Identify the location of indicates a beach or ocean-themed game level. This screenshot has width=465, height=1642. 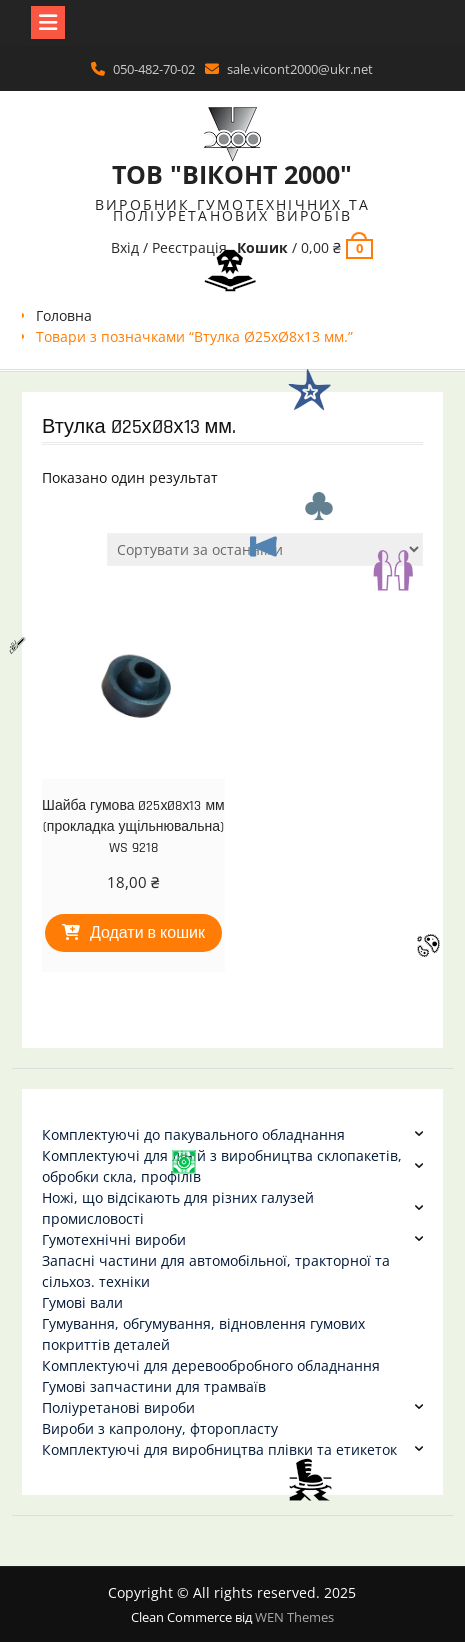
(309, 389).